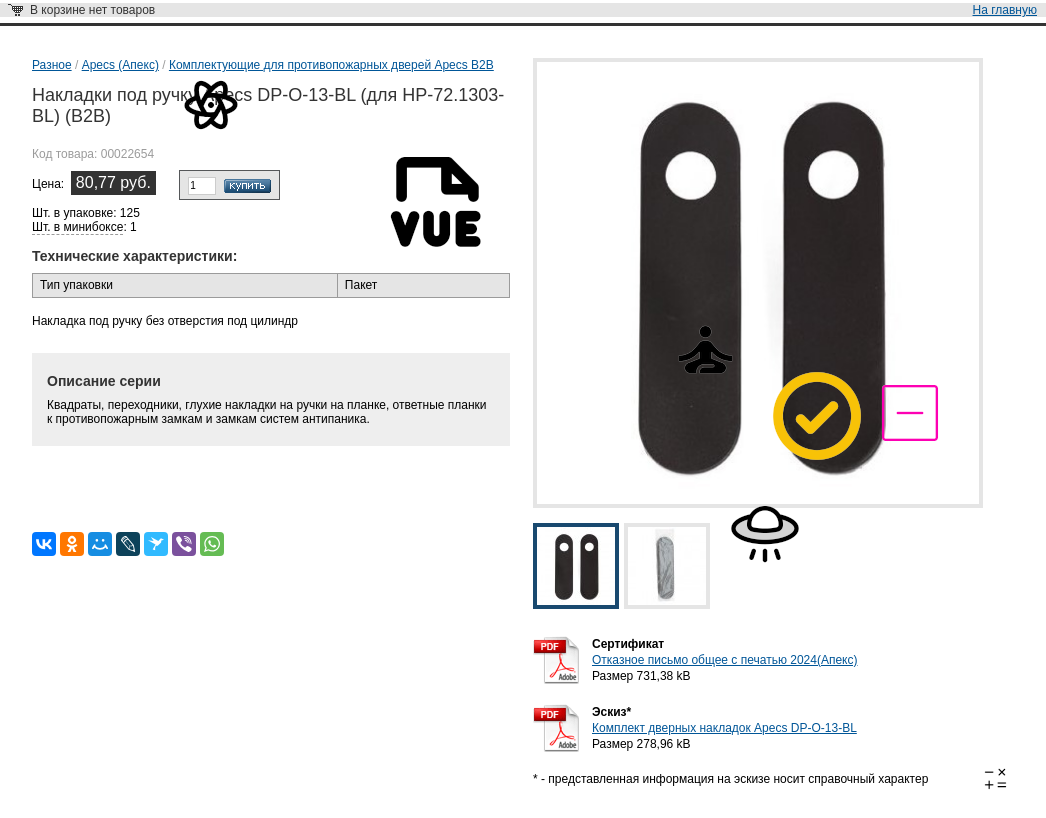 This screenshot has height=818, width=1046. Describe the element at coordinates (817, 416) in the screenshot. I see `confirms a successful action or completion` at that location.